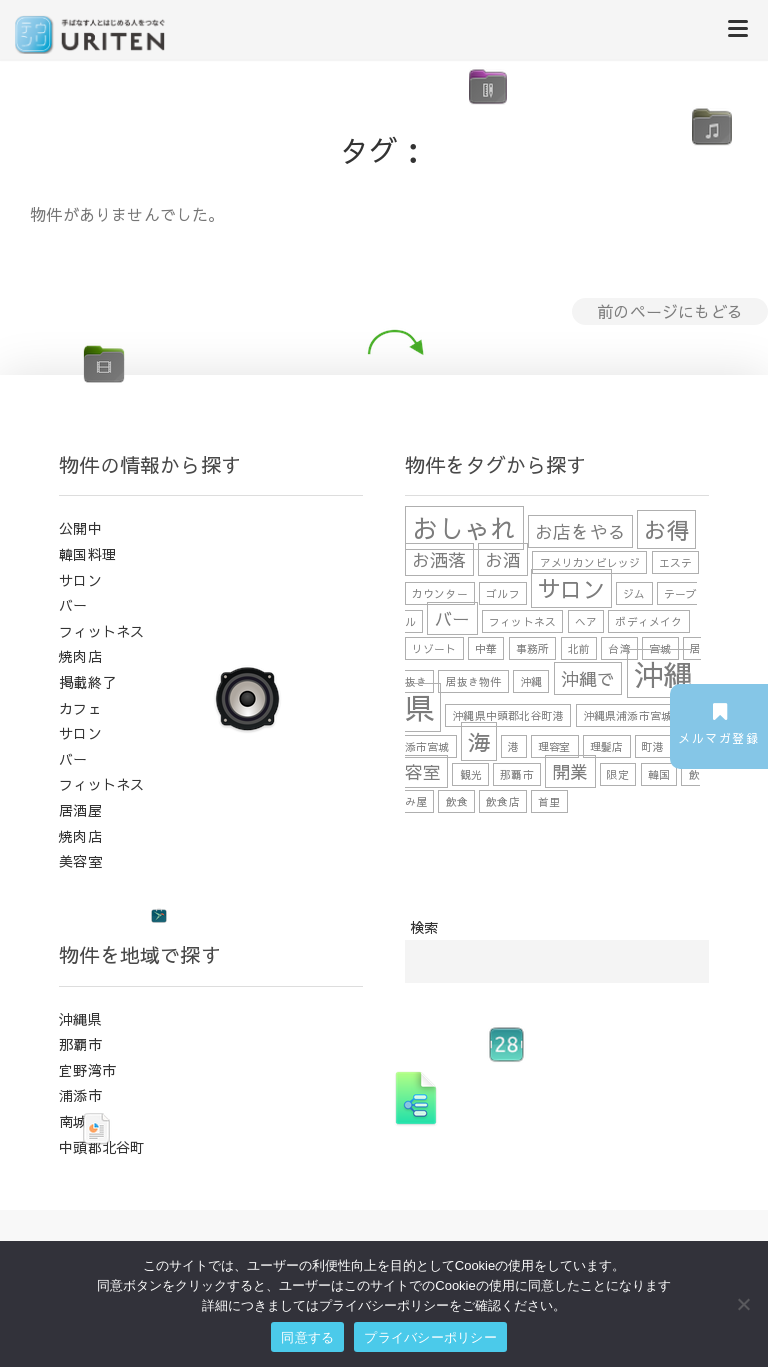  I want to click on open the calendar app, so click(506, 1044).